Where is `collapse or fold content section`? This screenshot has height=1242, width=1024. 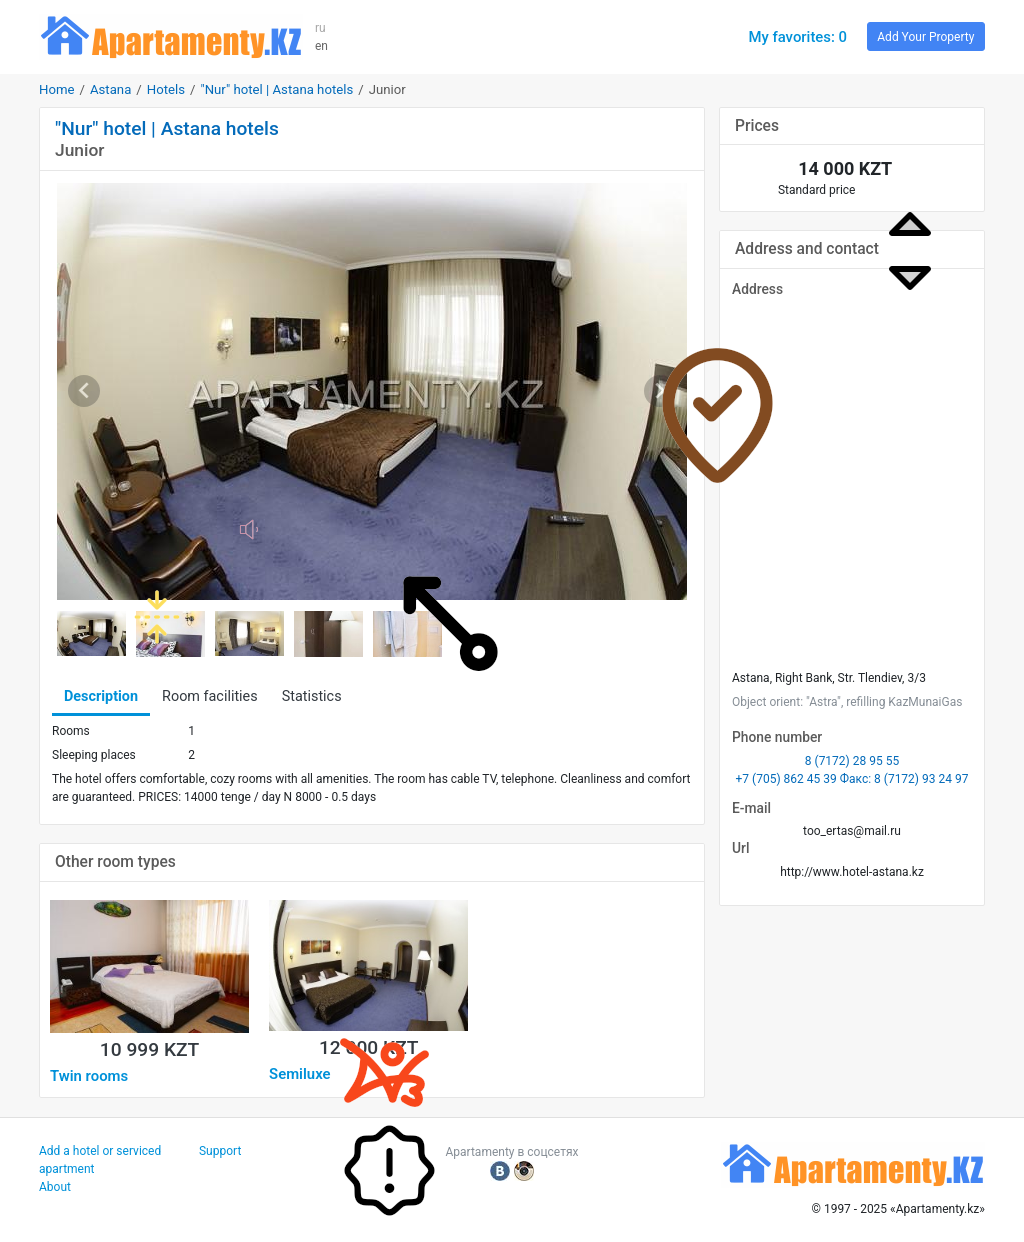 collapse or fold content section is located at coordinates (157, 617).